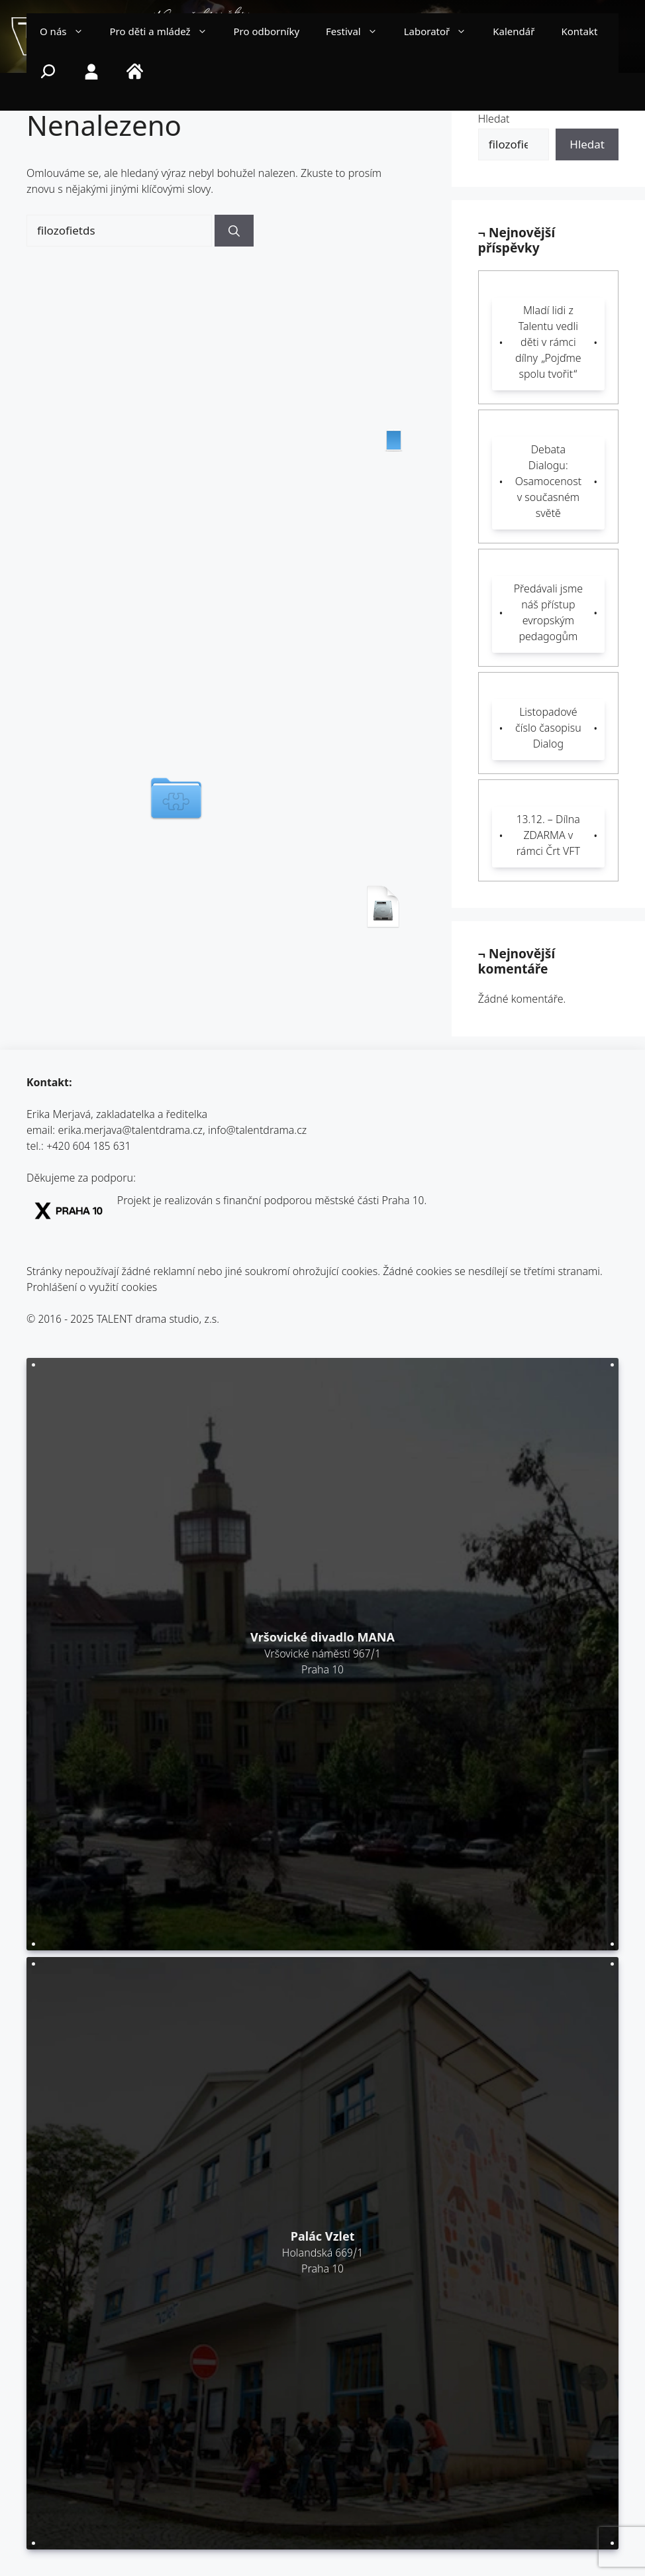 The width and height of the screenshot is (645, 2576). I want to click on folder containing rapidweaver source files or plugins, so click(176, 798).